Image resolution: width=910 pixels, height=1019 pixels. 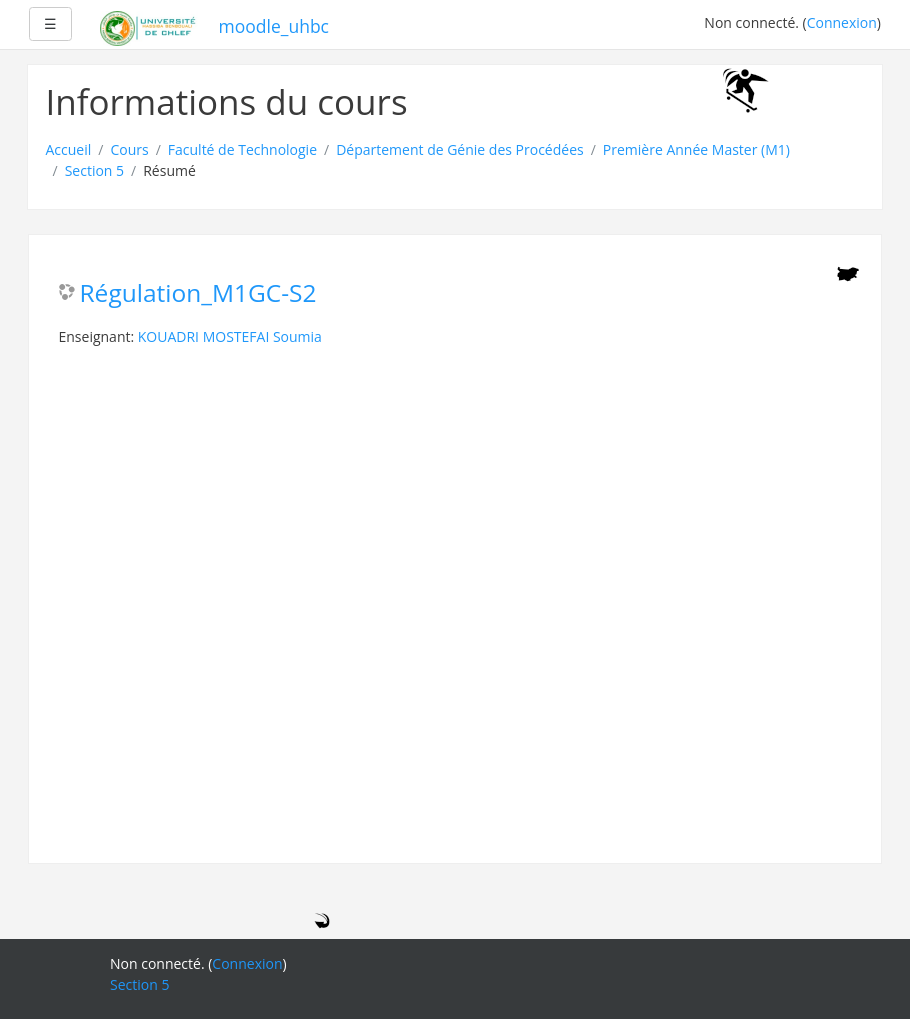 I want to click on select bulgaria as your country or region, so click(x=848, y=274).